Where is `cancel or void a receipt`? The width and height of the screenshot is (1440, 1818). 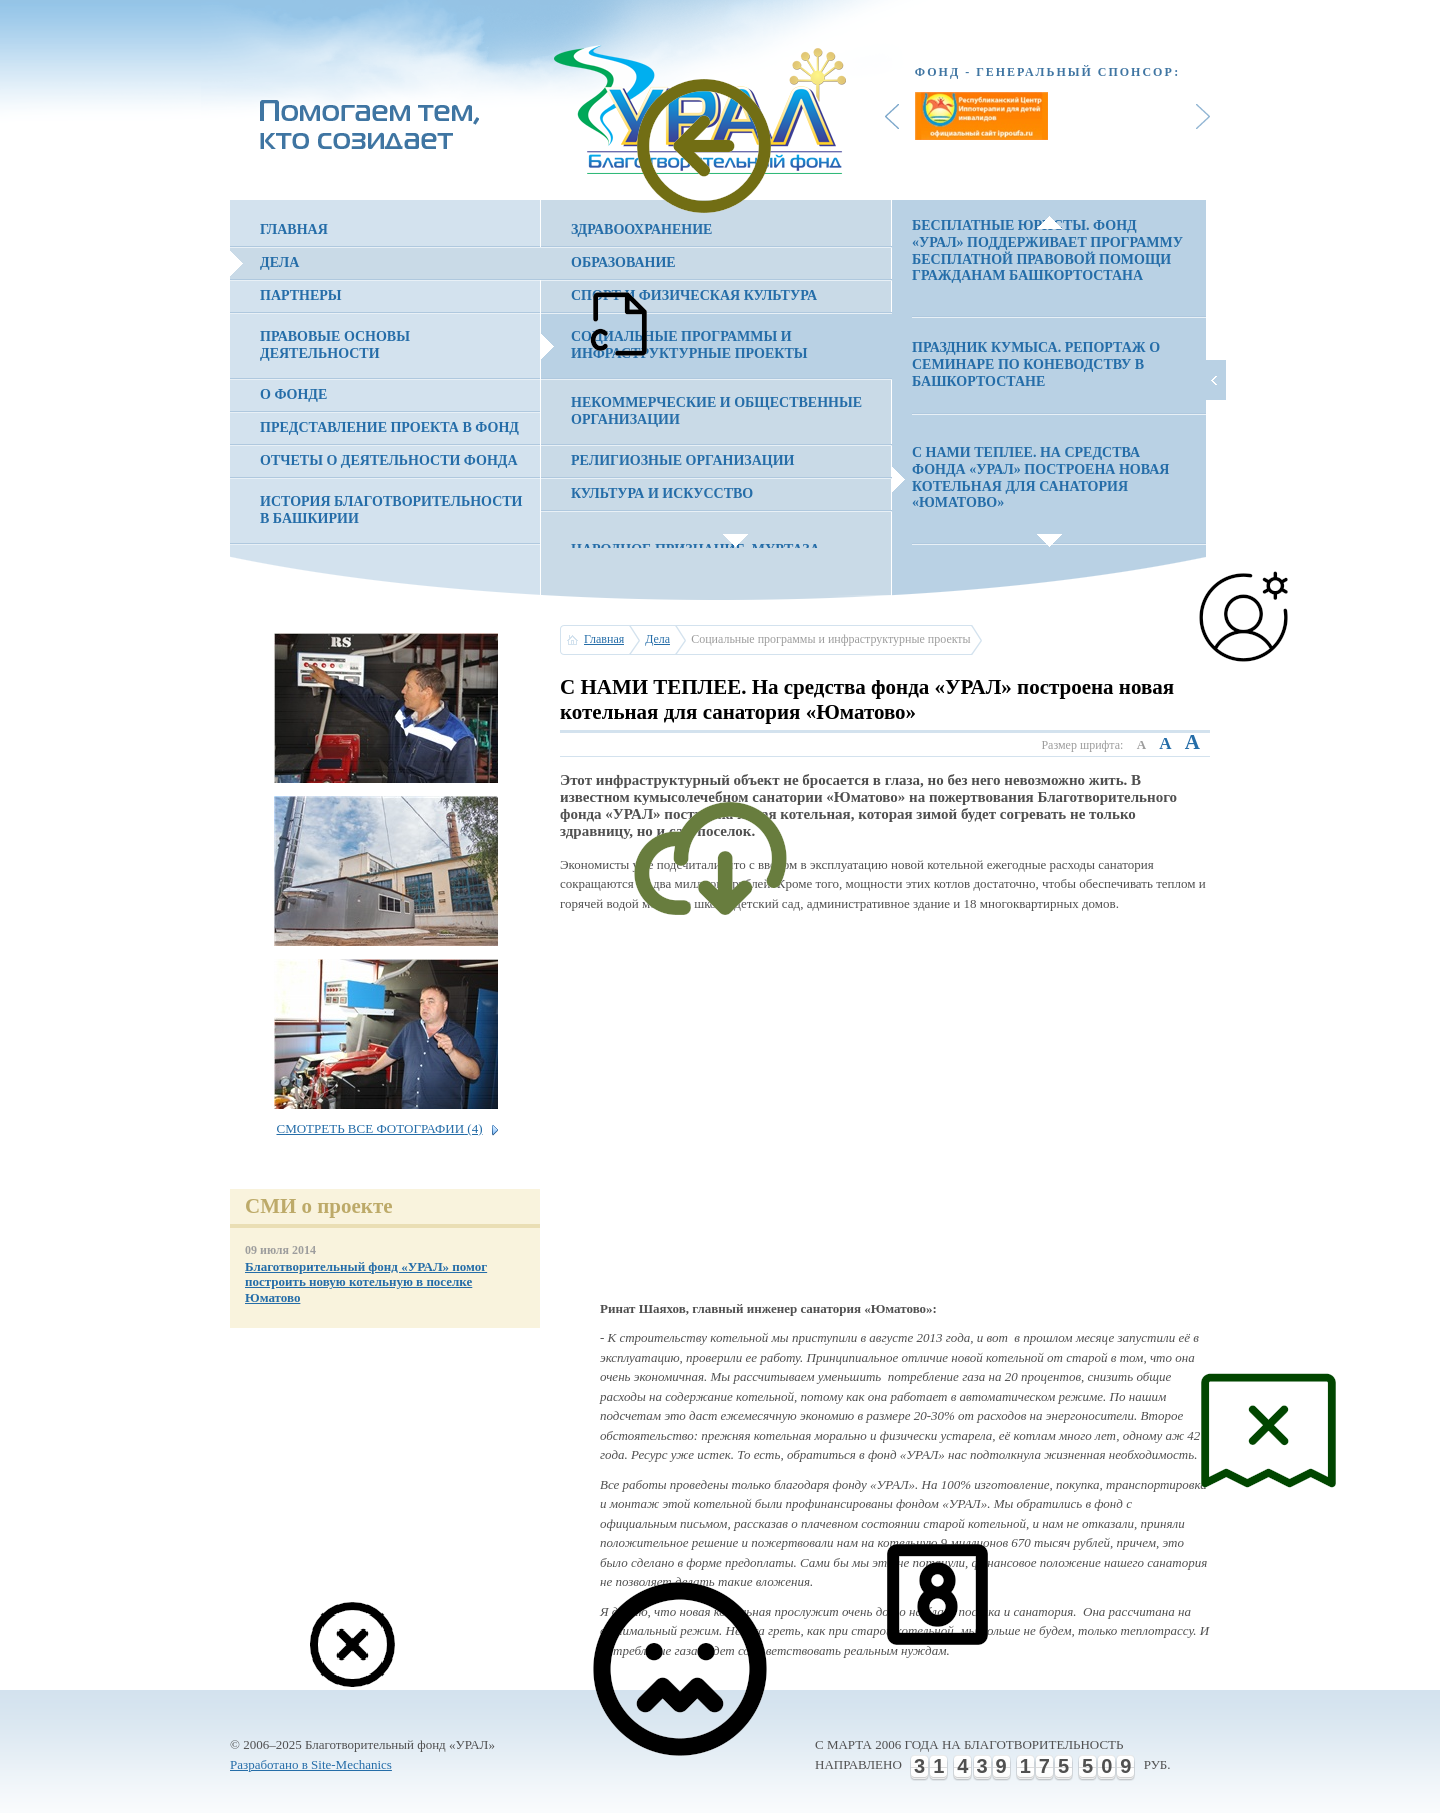
cancel or void a receipt is located at coordinates (1268, 1430).